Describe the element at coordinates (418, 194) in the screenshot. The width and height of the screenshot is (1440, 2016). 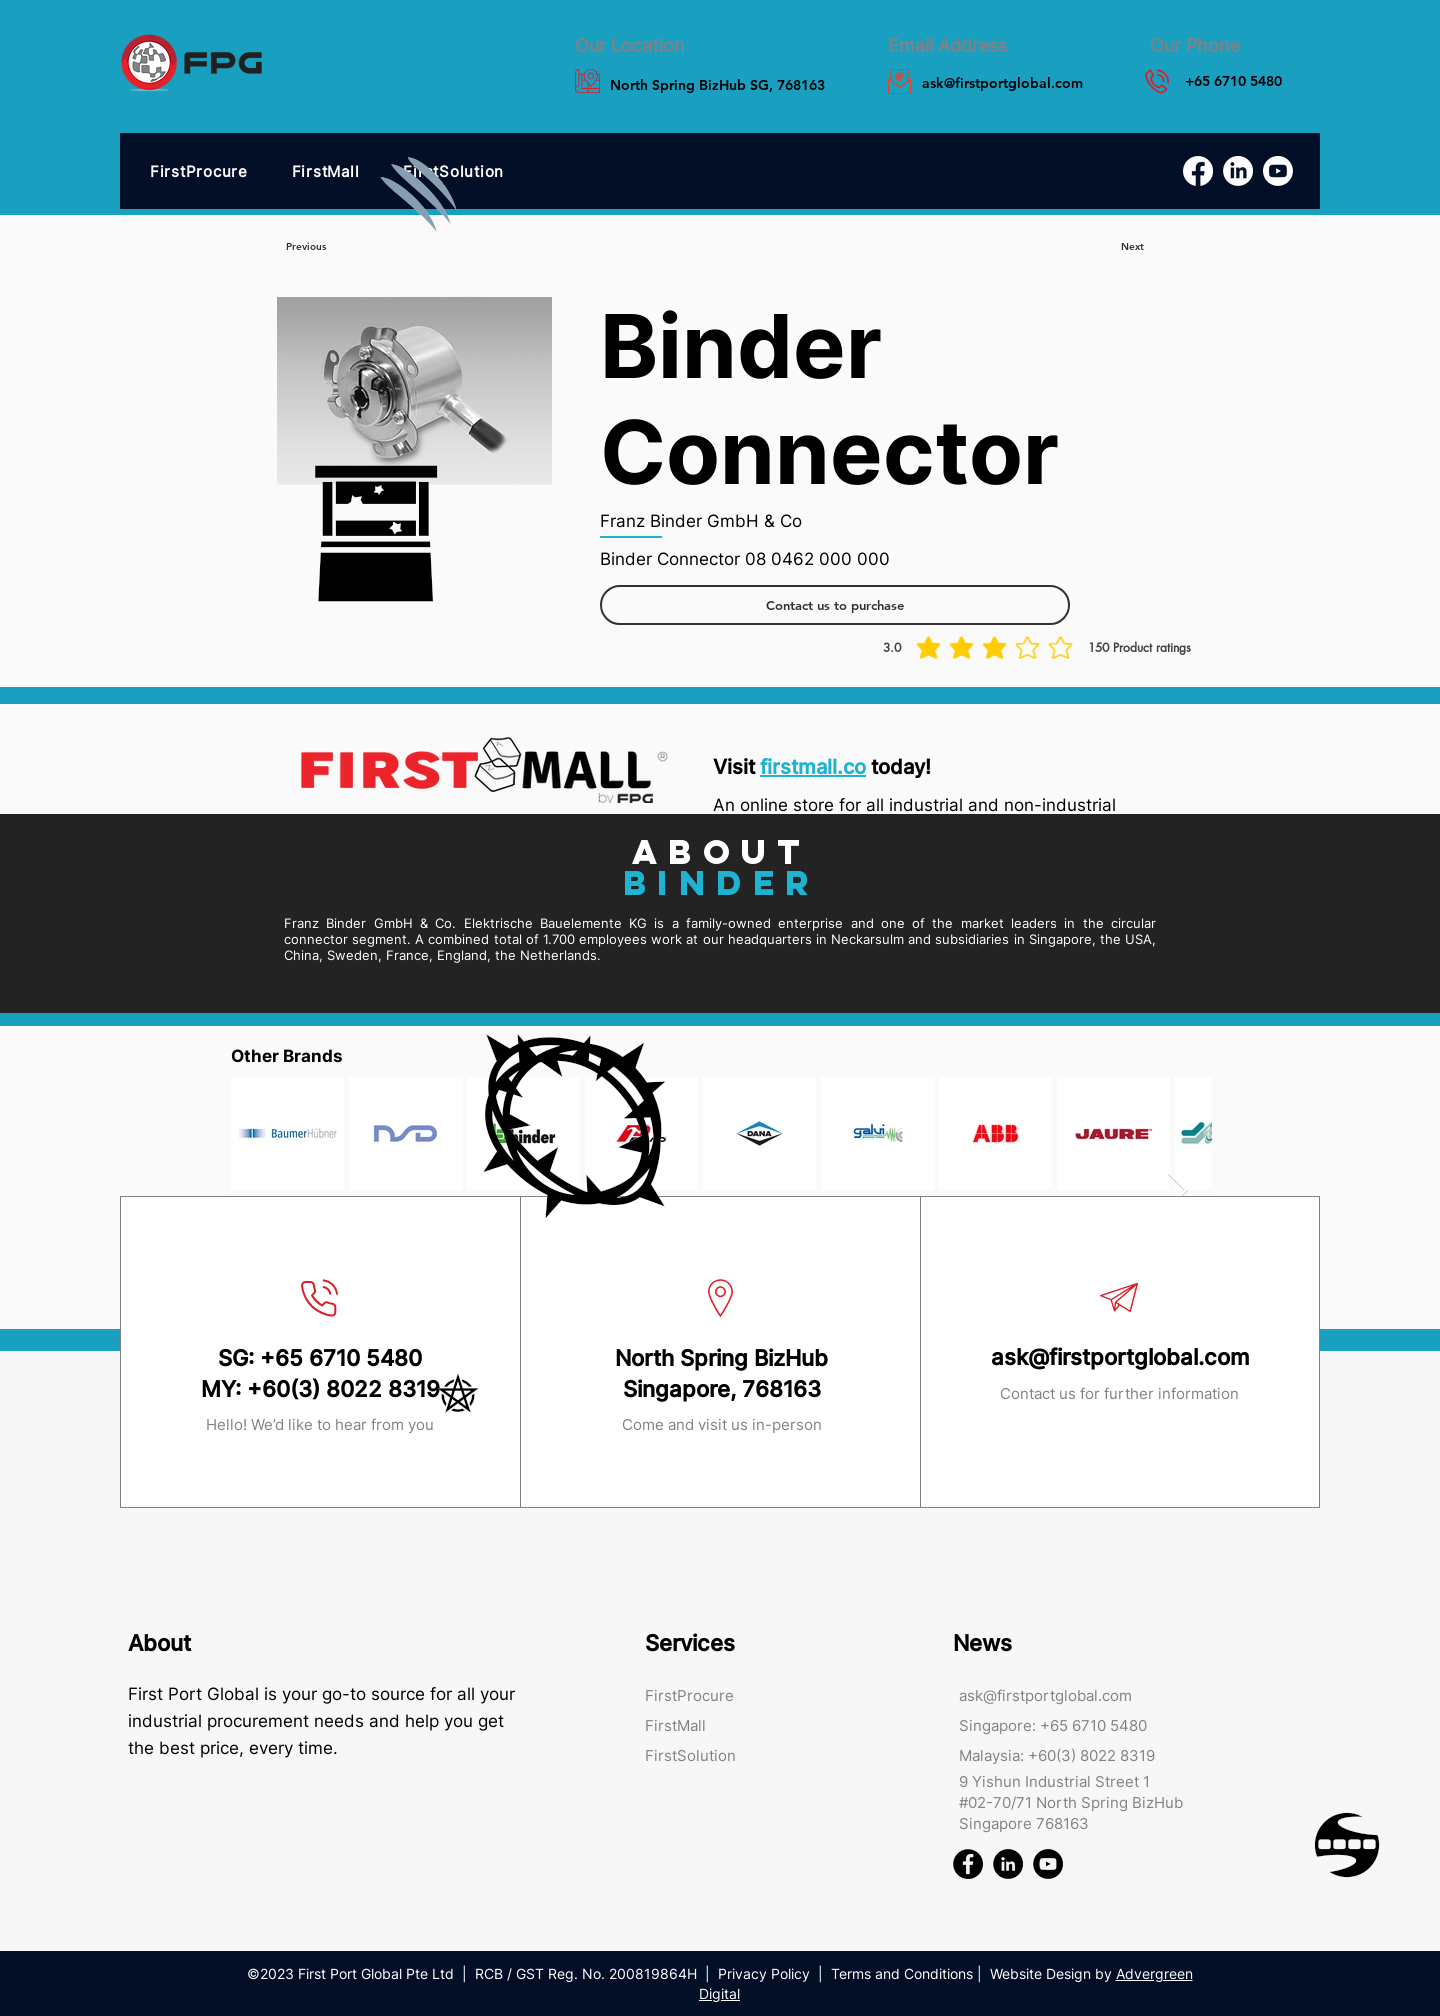
I see `indicates damage or attack action in a game` at that location.